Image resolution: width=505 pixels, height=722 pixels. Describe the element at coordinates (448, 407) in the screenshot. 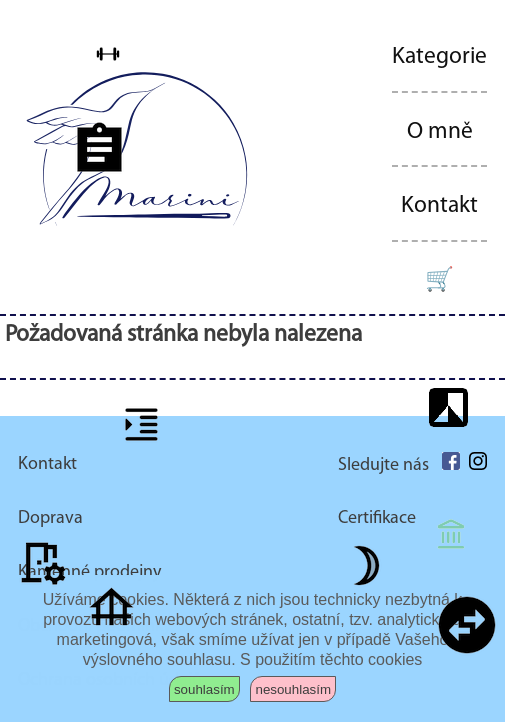

I see `apply black and white filter to image` at that location.